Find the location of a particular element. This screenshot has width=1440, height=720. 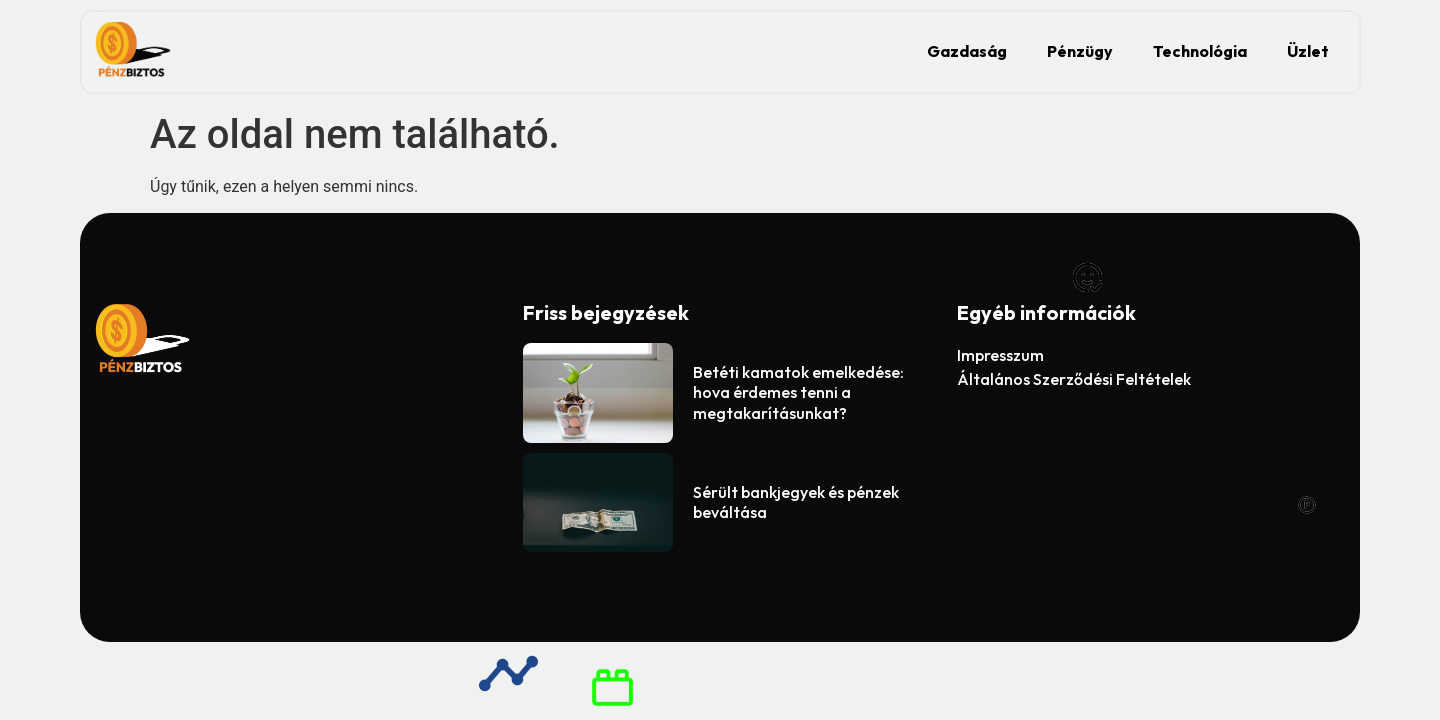

view activity timeline or history is located at coordinates (508, 673).